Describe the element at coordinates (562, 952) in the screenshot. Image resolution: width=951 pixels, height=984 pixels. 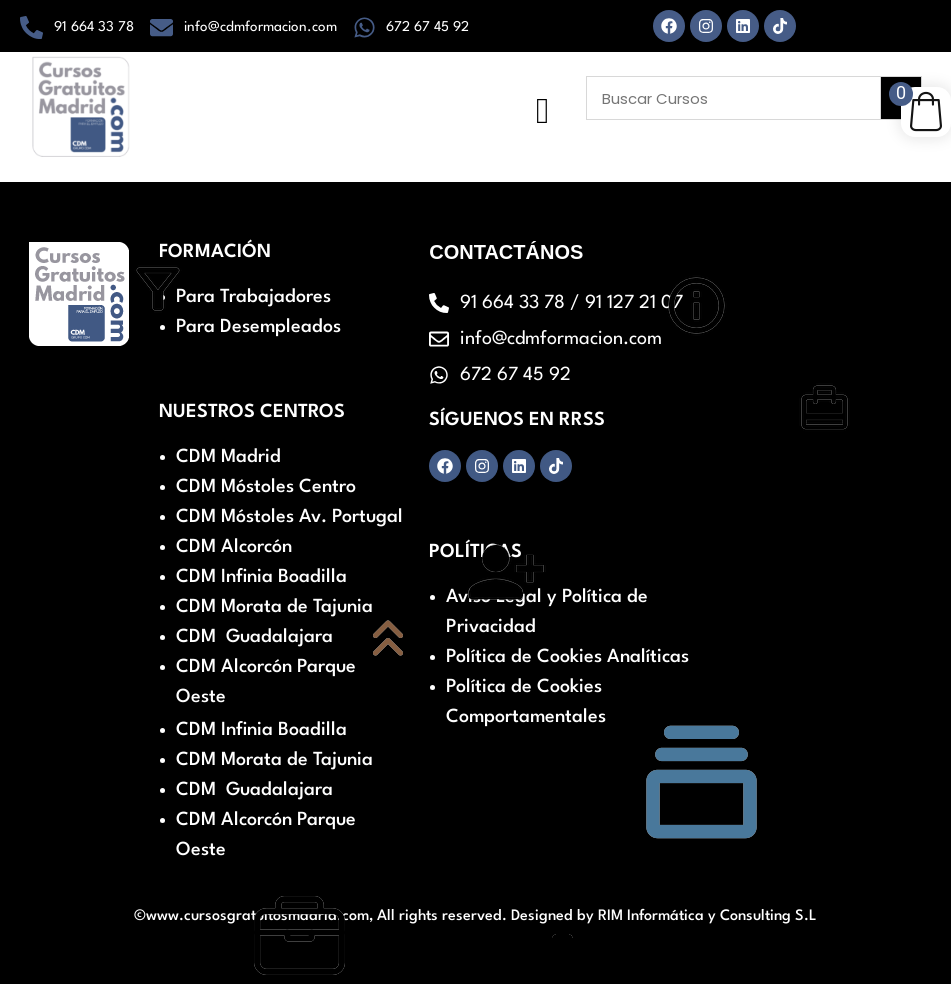
I see `select or reserve a seat` at that location.